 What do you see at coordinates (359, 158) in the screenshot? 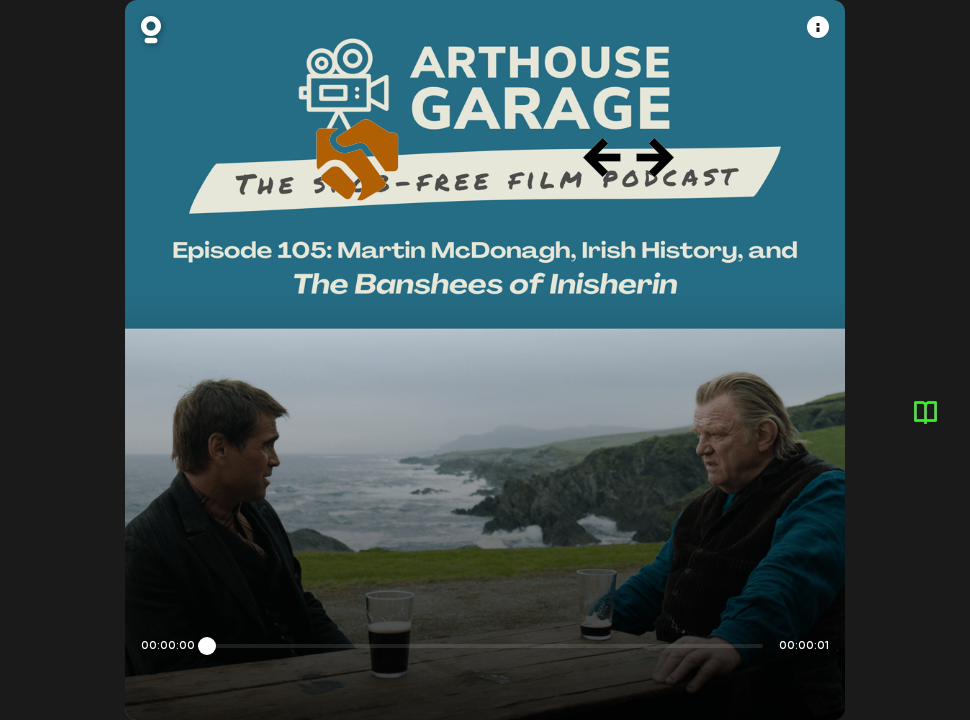
I see `indicates a partnership or collaboration` at bounding box center [359, 158].